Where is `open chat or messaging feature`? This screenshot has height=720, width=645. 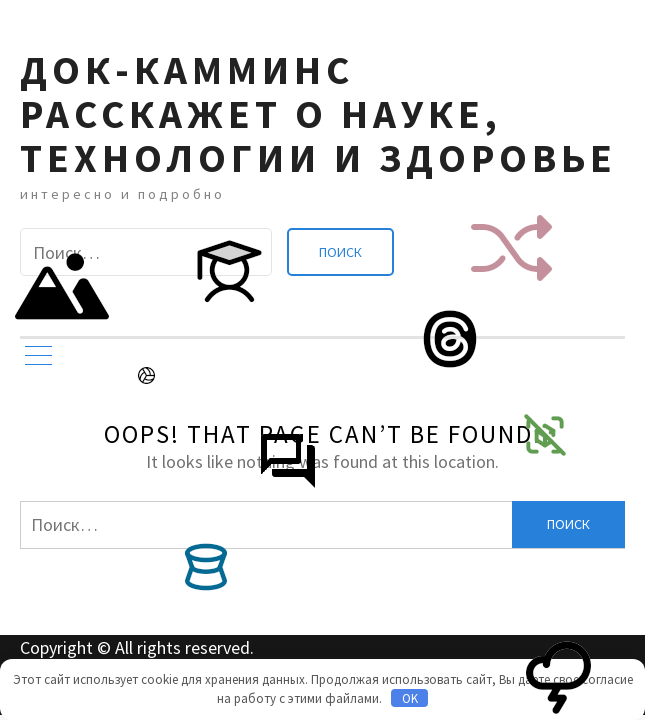
open chat or messaging feature is located at coordinates (288, 461).